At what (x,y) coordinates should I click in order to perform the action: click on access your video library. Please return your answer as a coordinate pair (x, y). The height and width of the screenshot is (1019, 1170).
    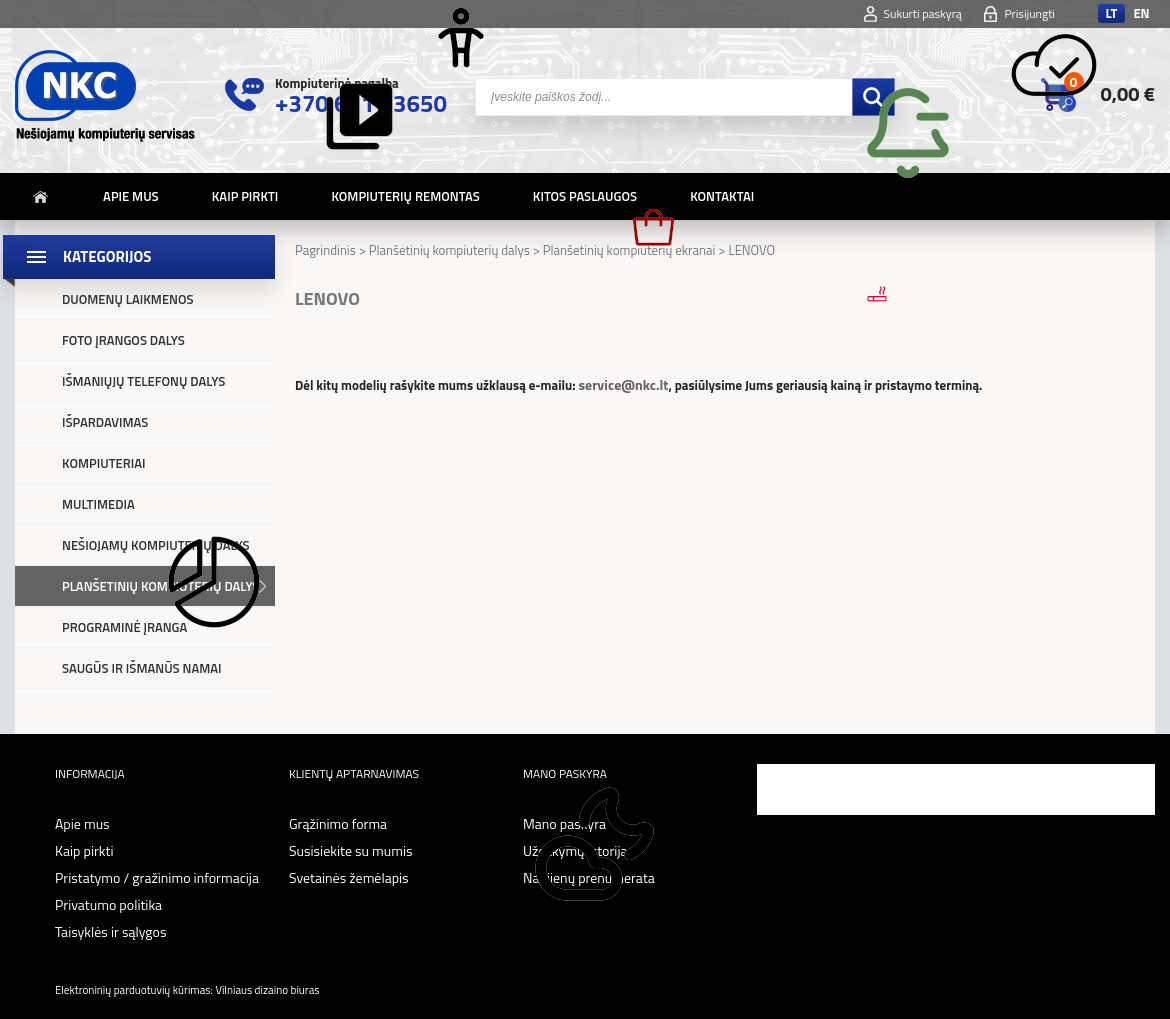
    Looking at the image, I should click on (359, 116).